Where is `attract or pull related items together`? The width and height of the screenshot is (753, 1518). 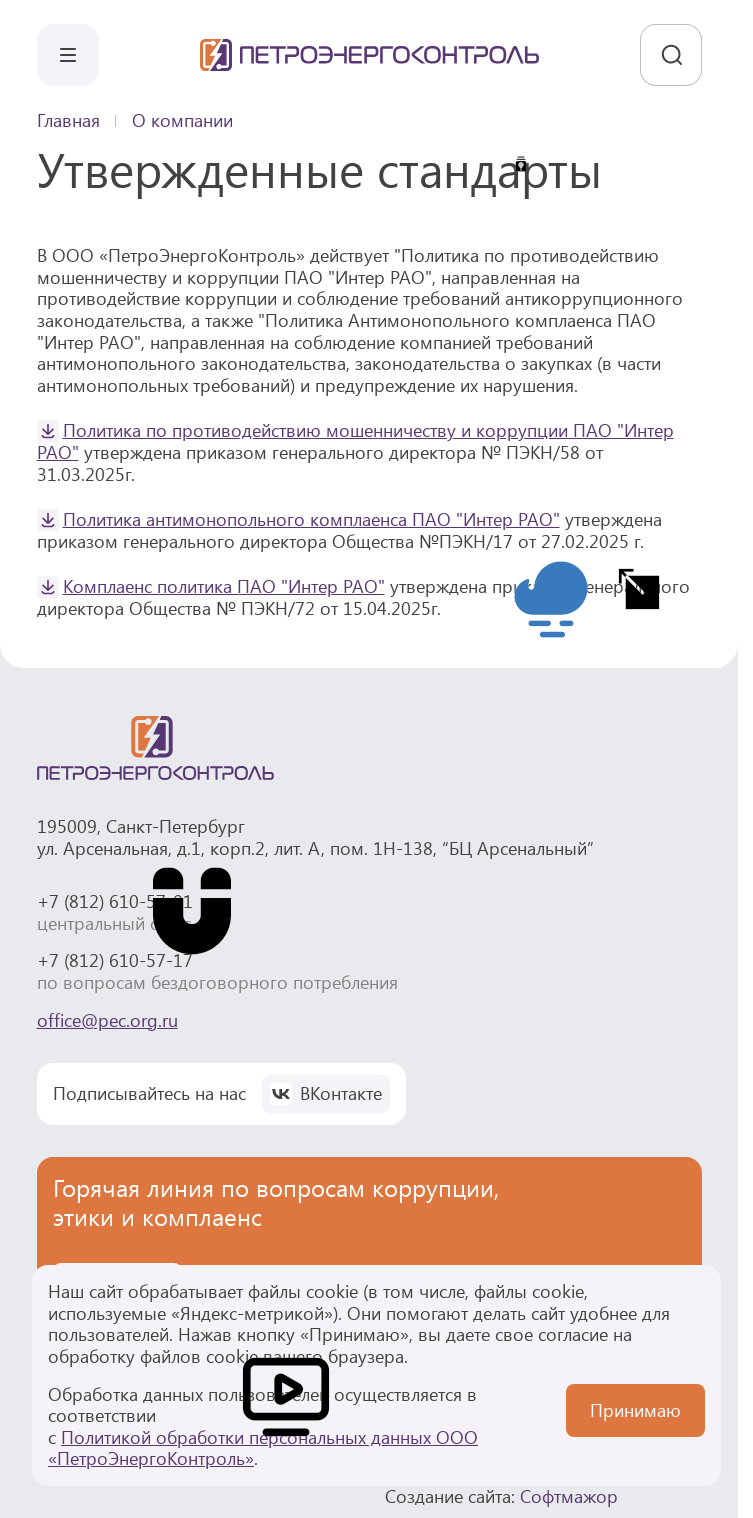
attract or pull related items together is located at coordinates (192, 911).